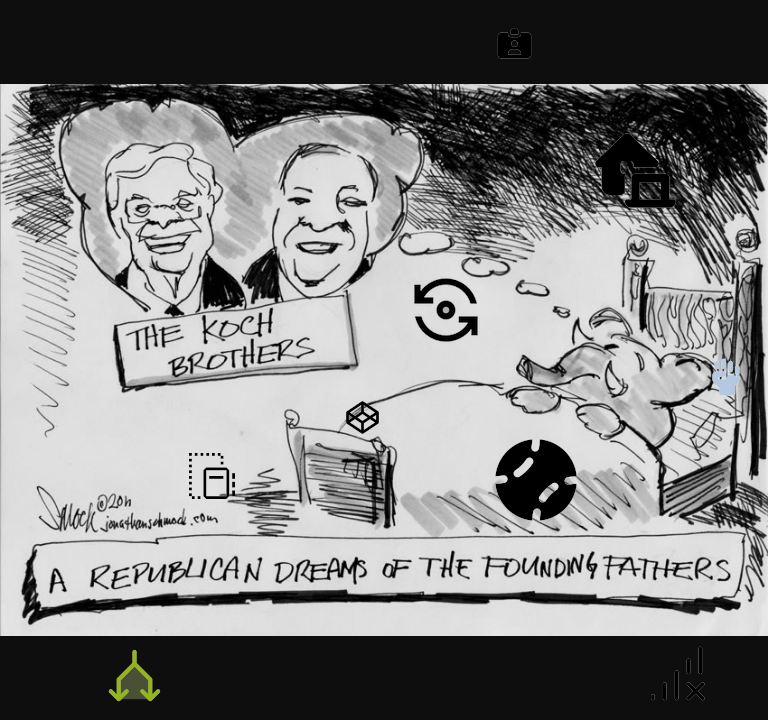 The width and height of the screenshot is (768, 720). Describe the element at coordinates (536, 480) in the screenshot. I see `view baseball scores or stats` at that location.